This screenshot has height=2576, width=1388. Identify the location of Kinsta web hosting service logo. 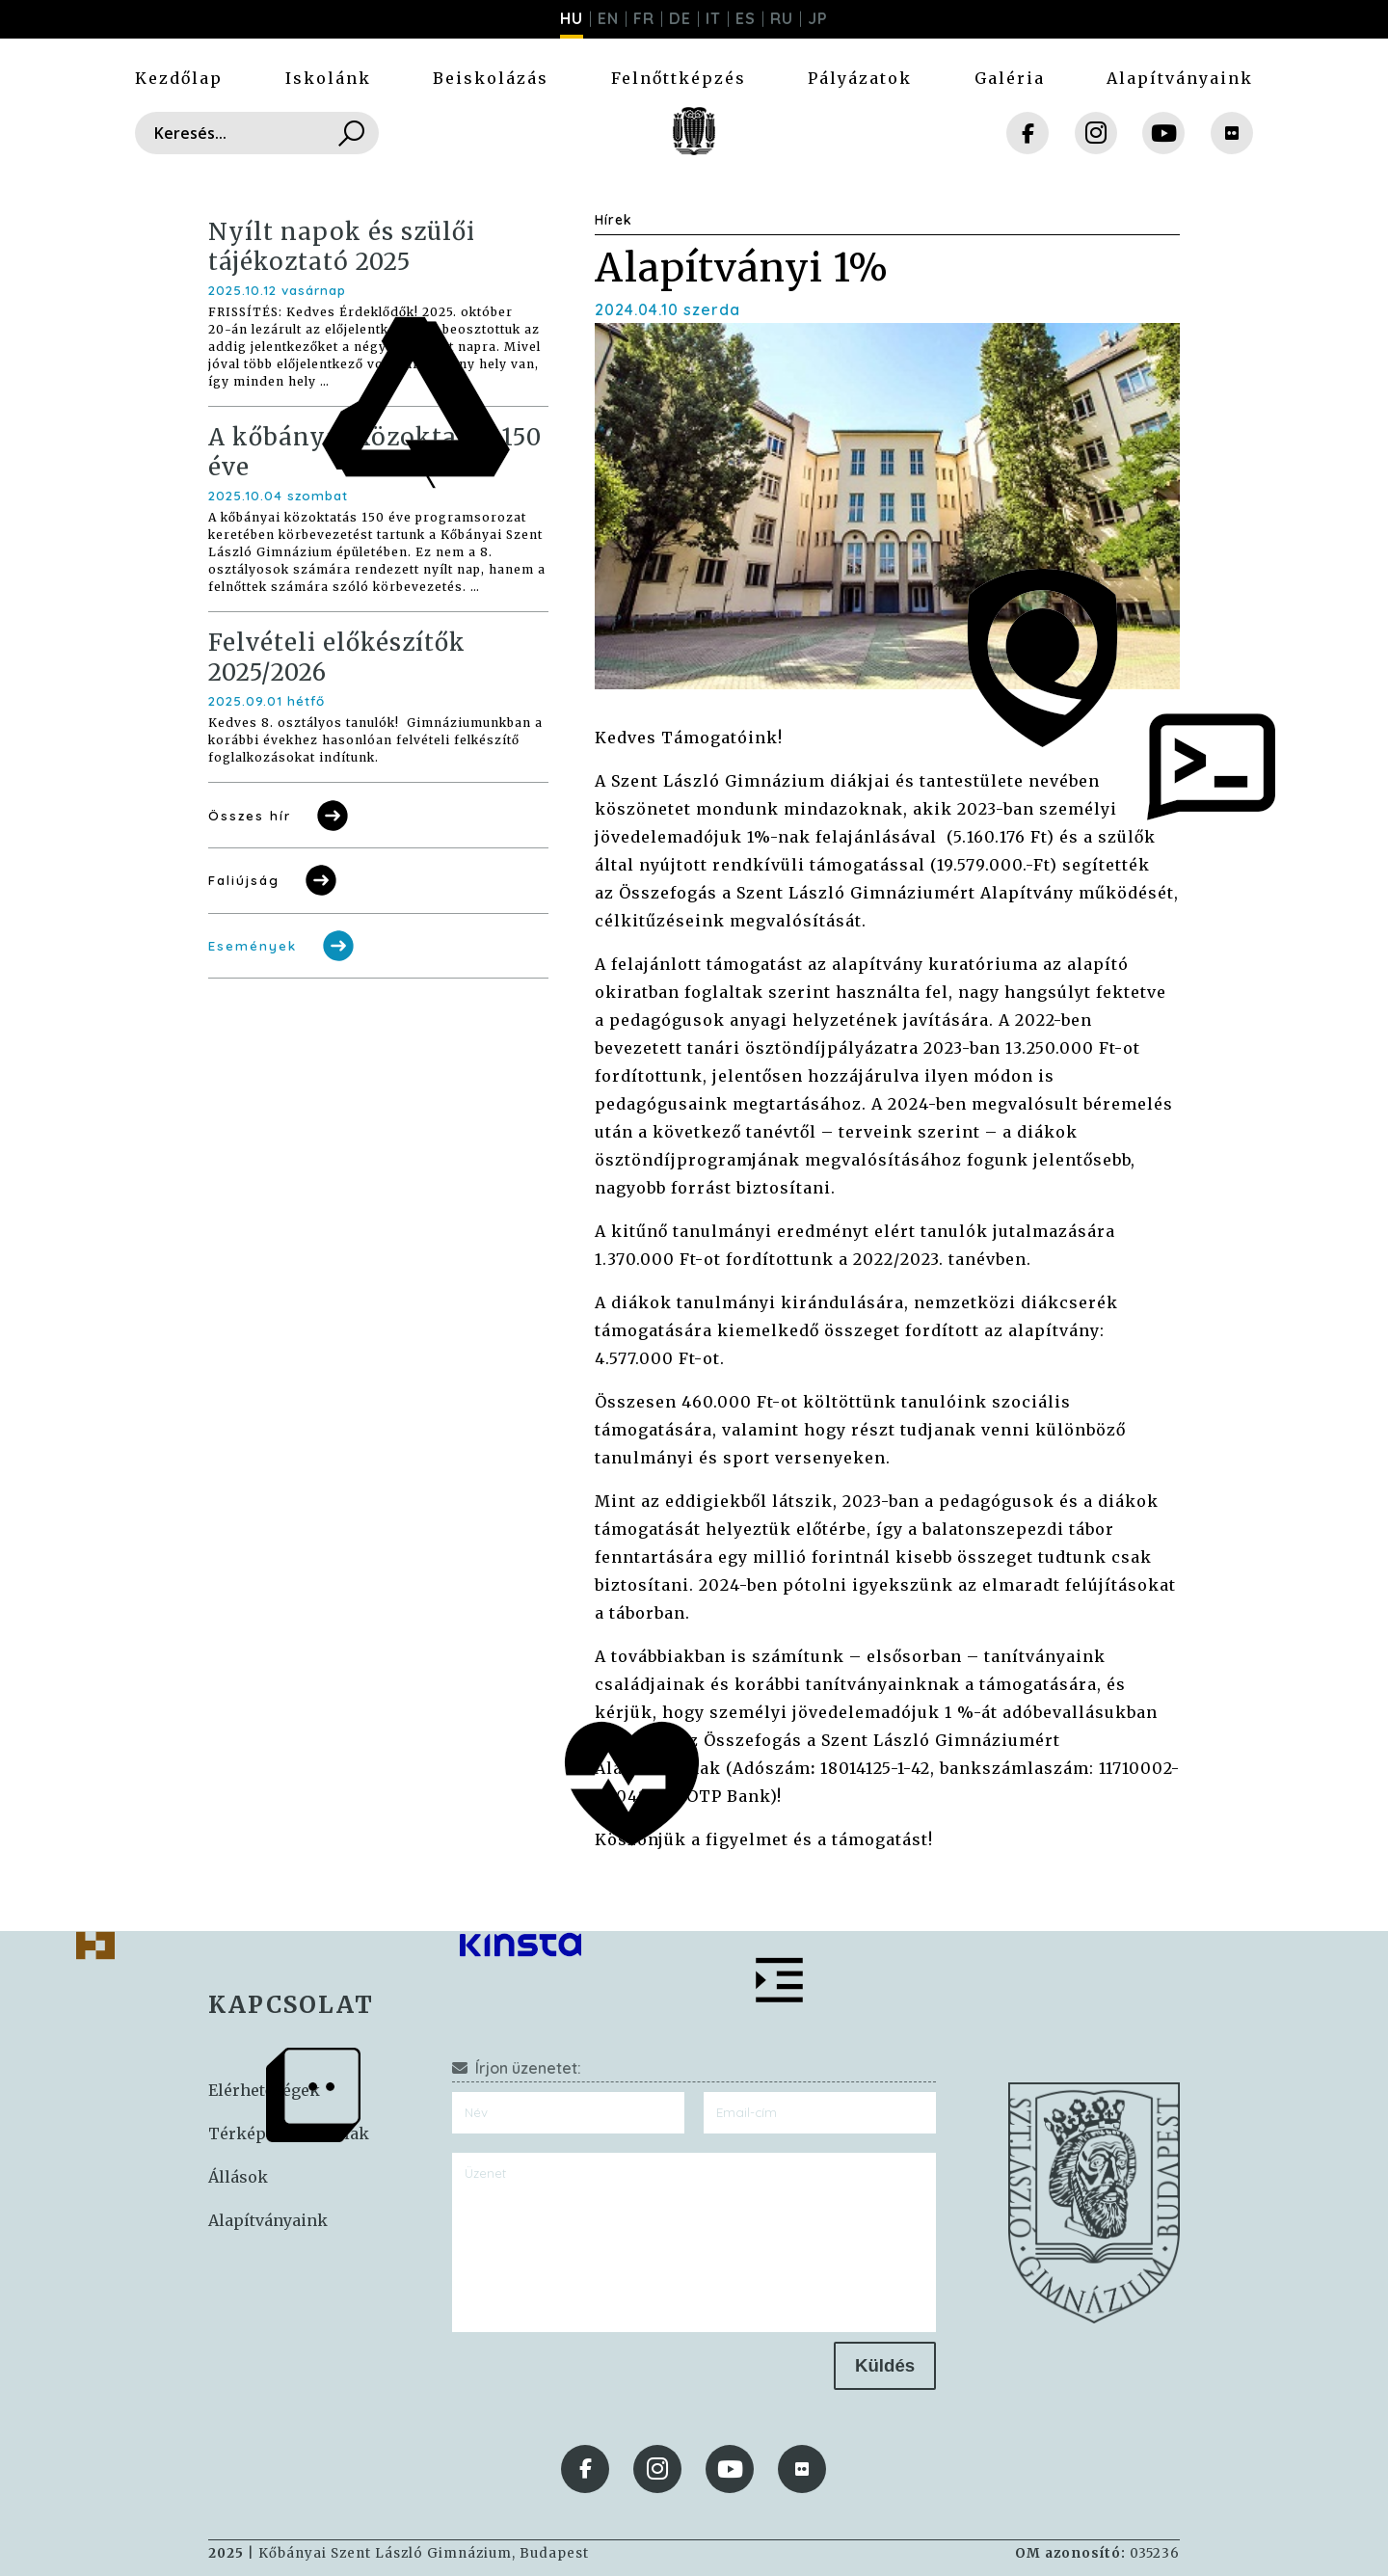
(520, 1945).